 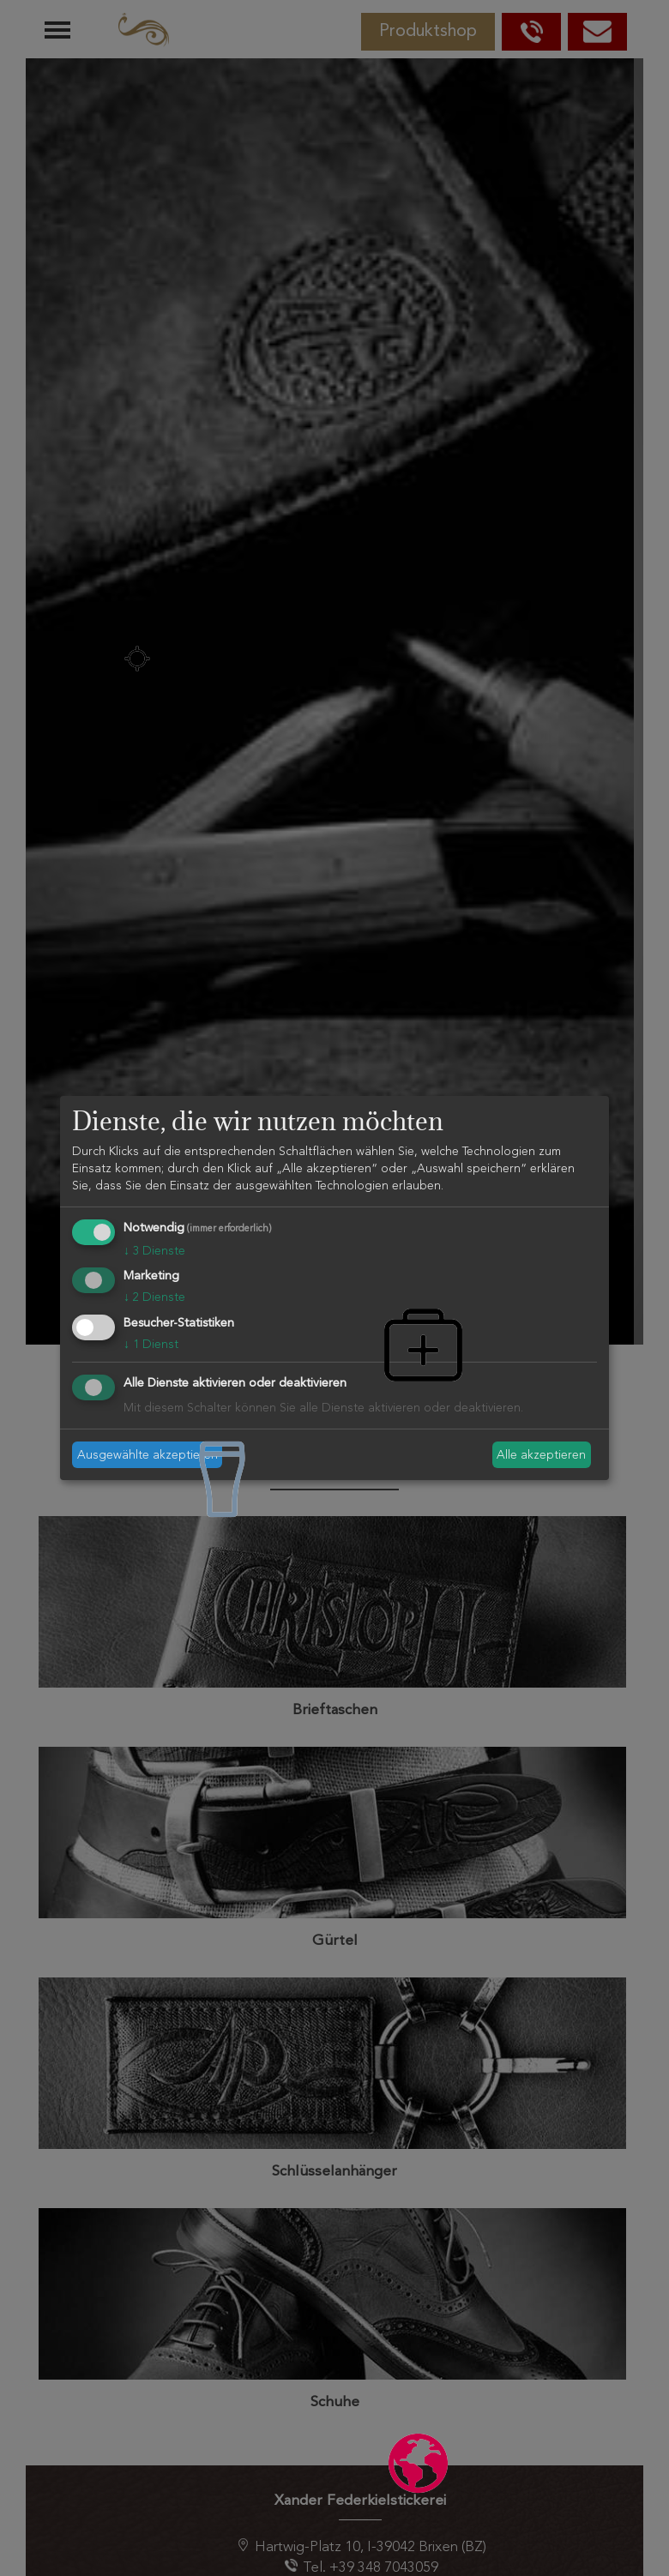 I want to click on access health or medical features, so click(x=423, y=1345).